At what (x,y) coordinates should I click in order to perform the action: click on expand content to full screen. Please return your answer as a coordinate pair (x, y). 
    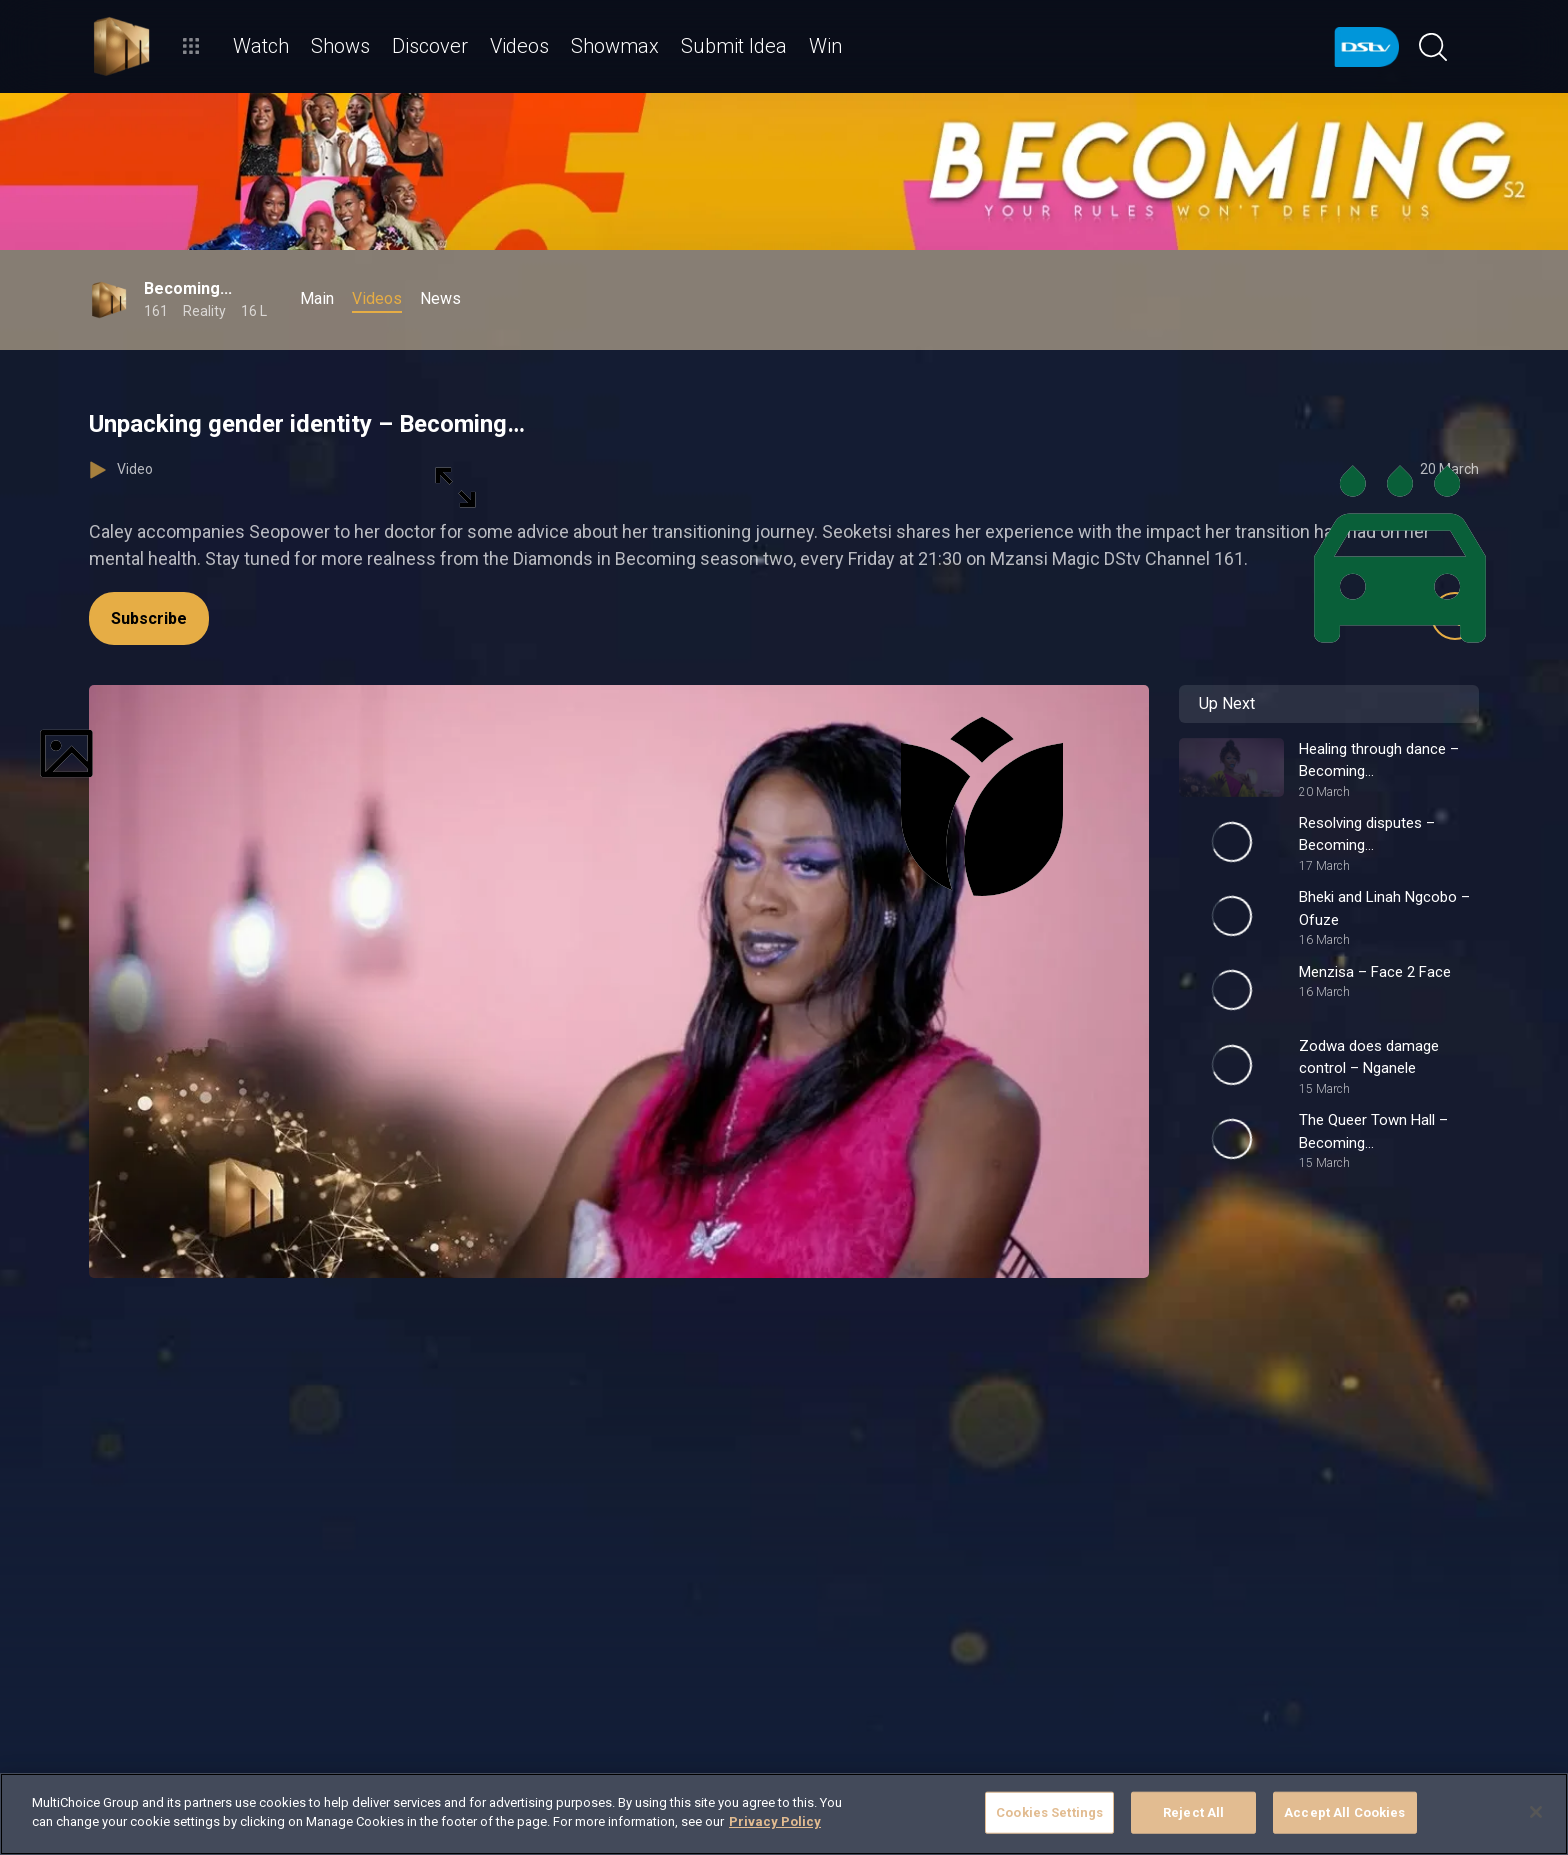
    Looking at the image, I should click on (455, 487).